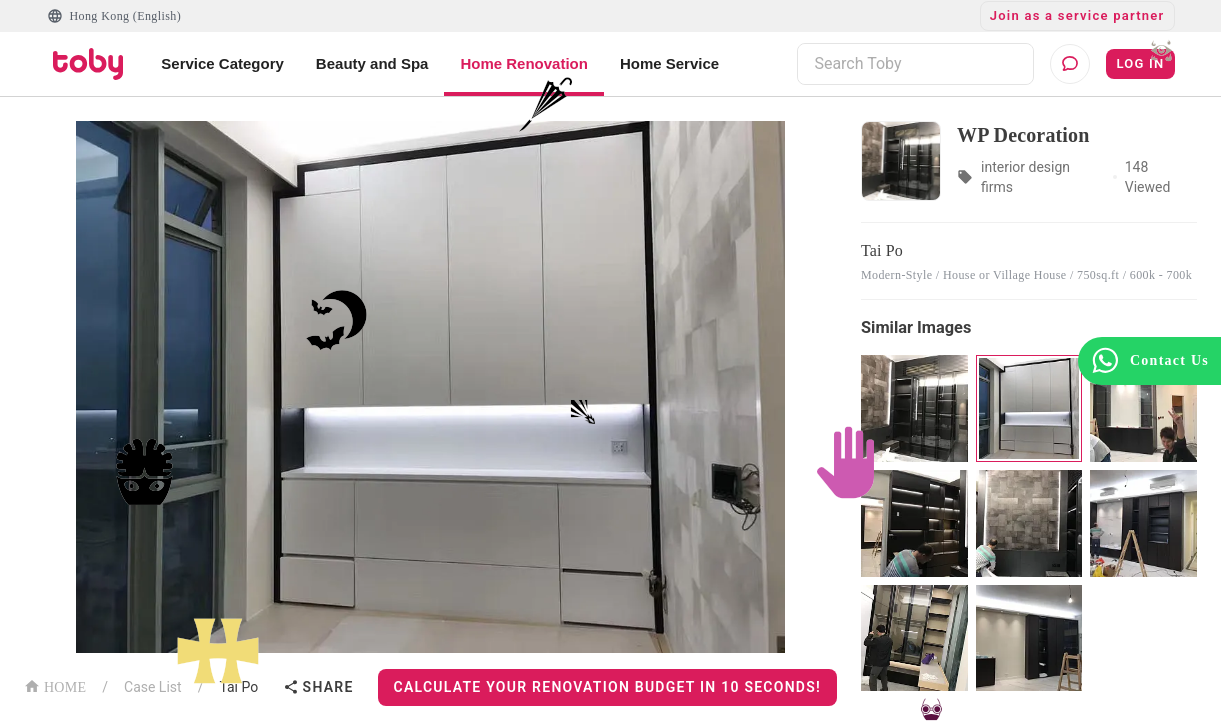 The height and width of the screenshot is (721, 1221). I want to click on incoming attack or threat warning, so click(583, 412).